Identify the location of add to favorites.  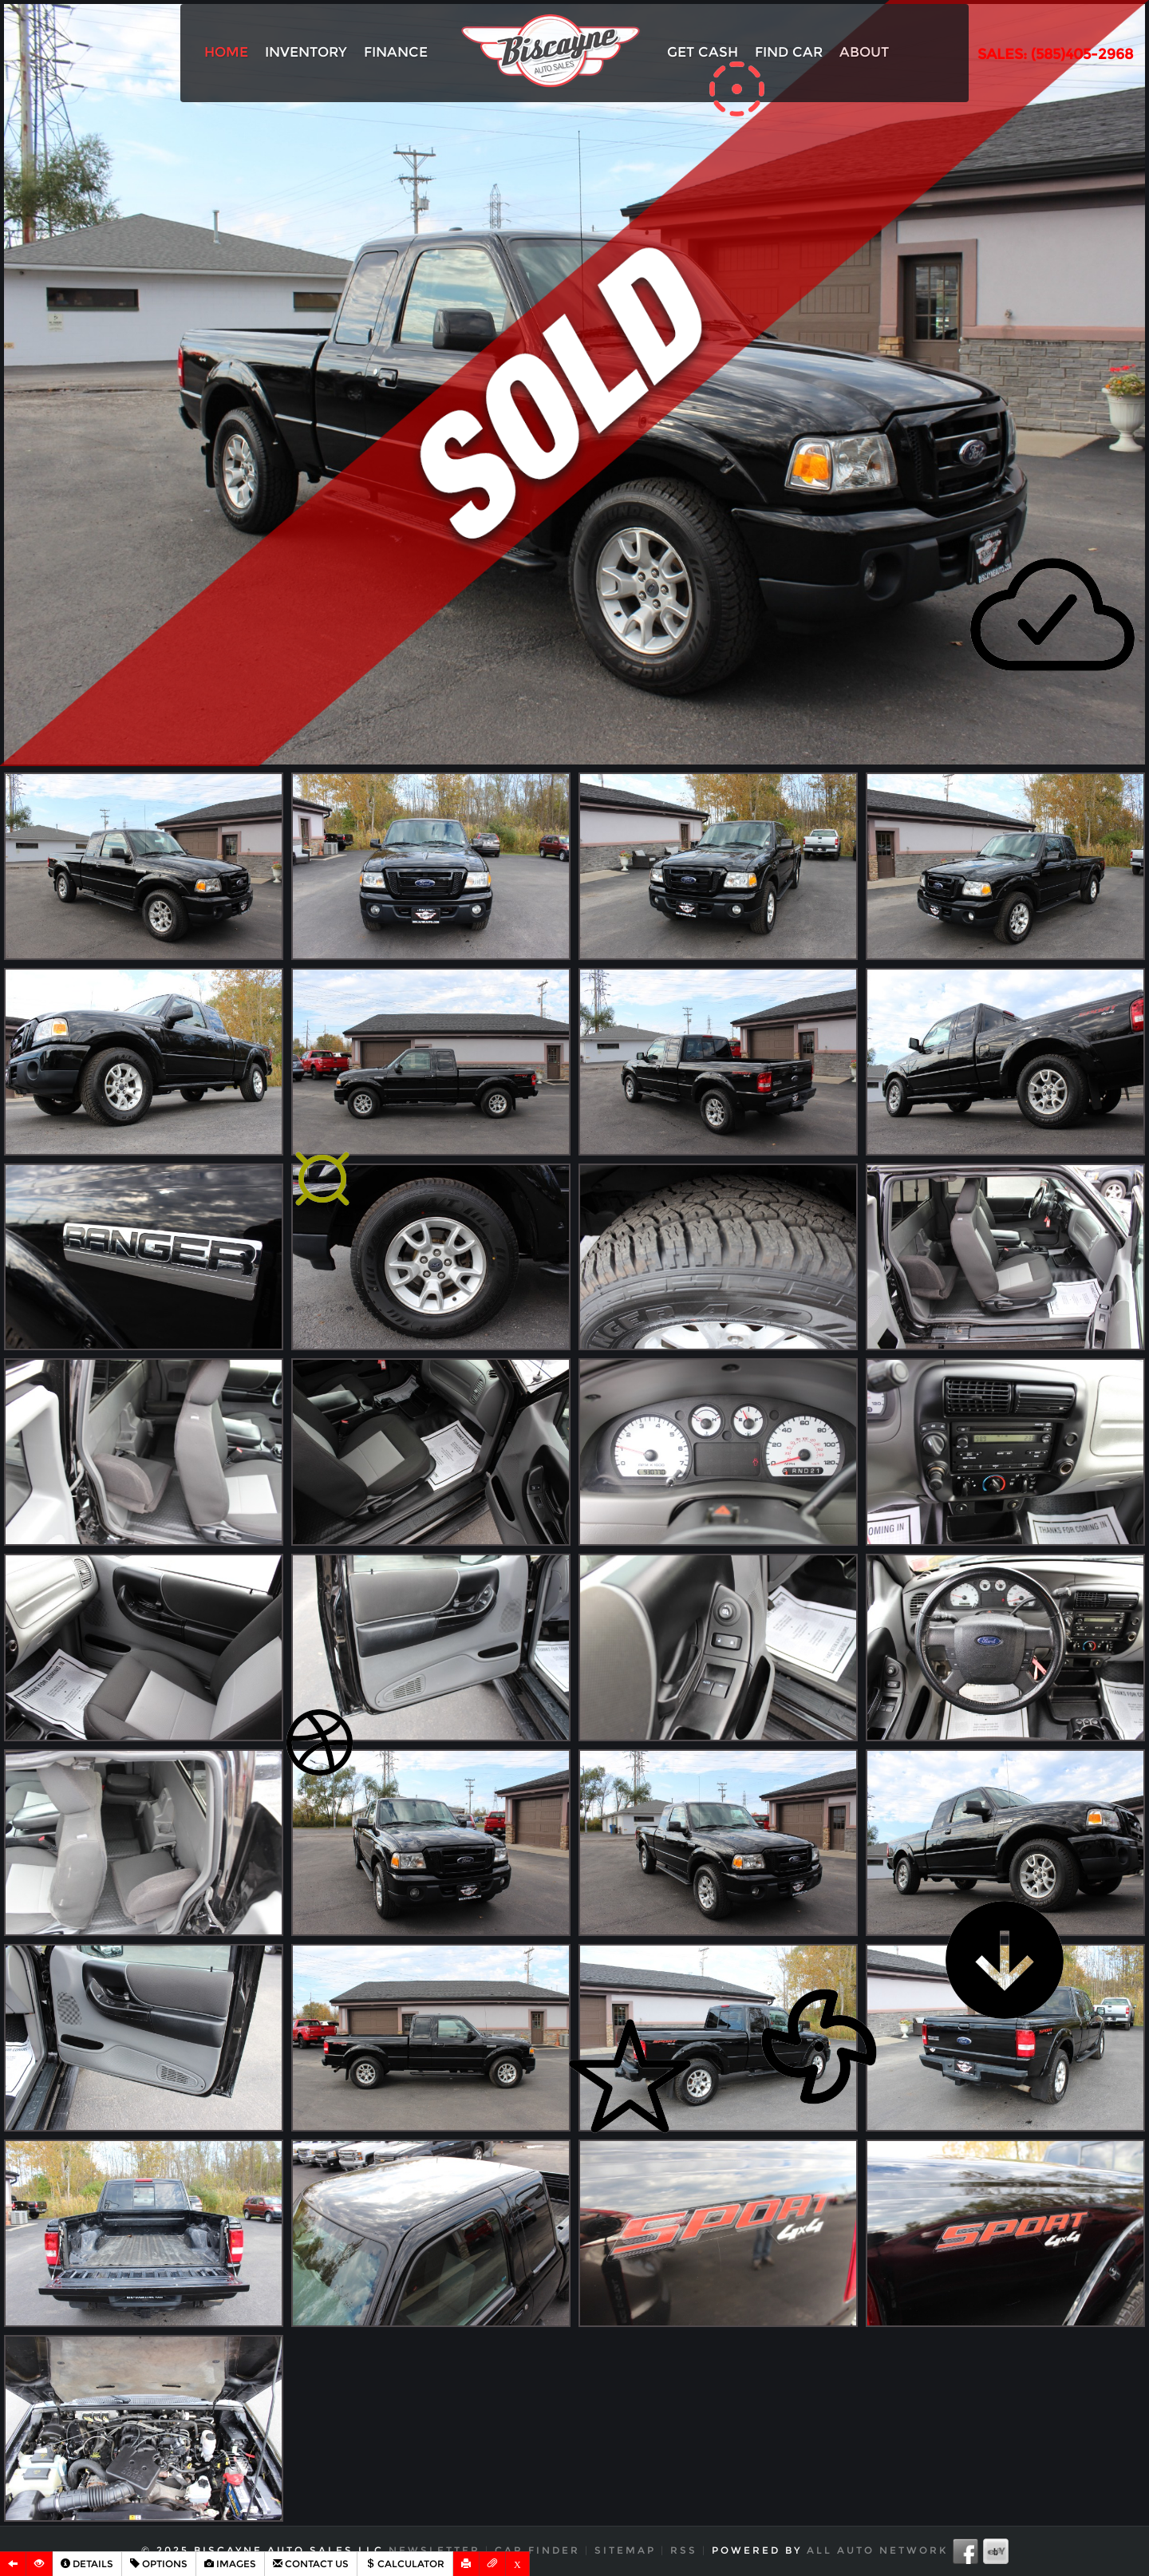
(630, 2076).